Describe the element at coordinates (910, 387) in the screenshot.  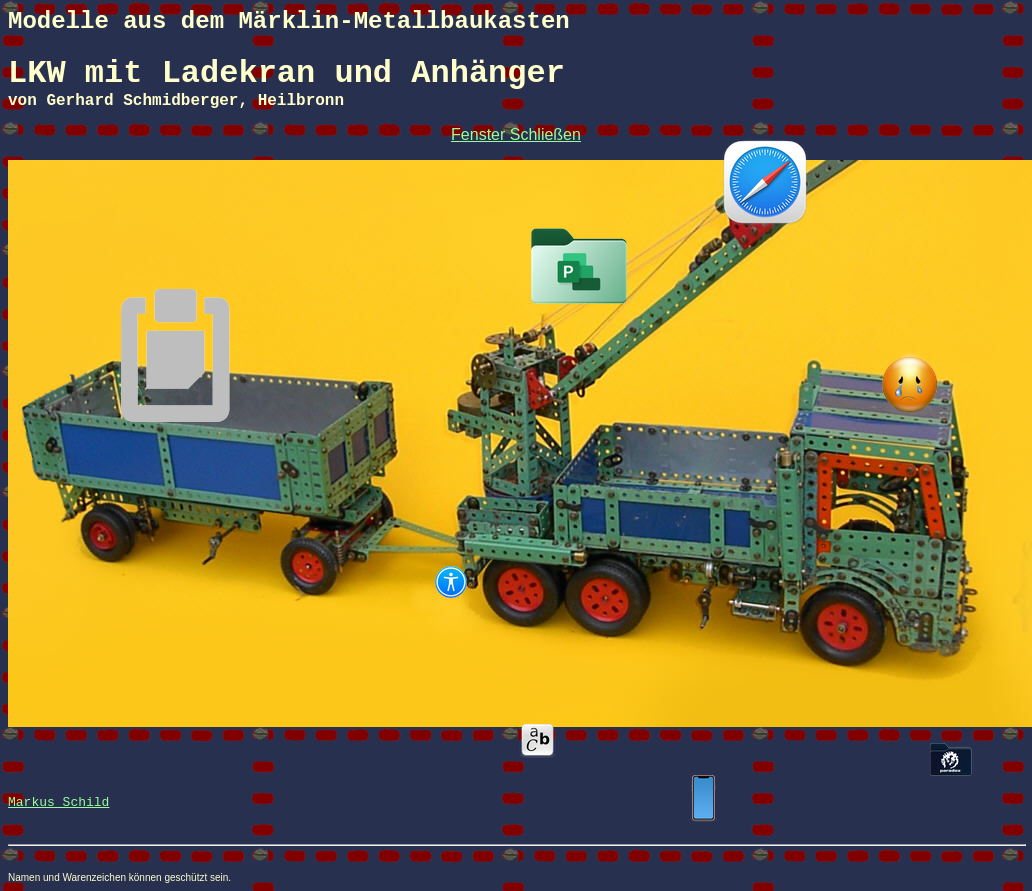
I see `indicates sadness or disappointment in a reaction` at that location.